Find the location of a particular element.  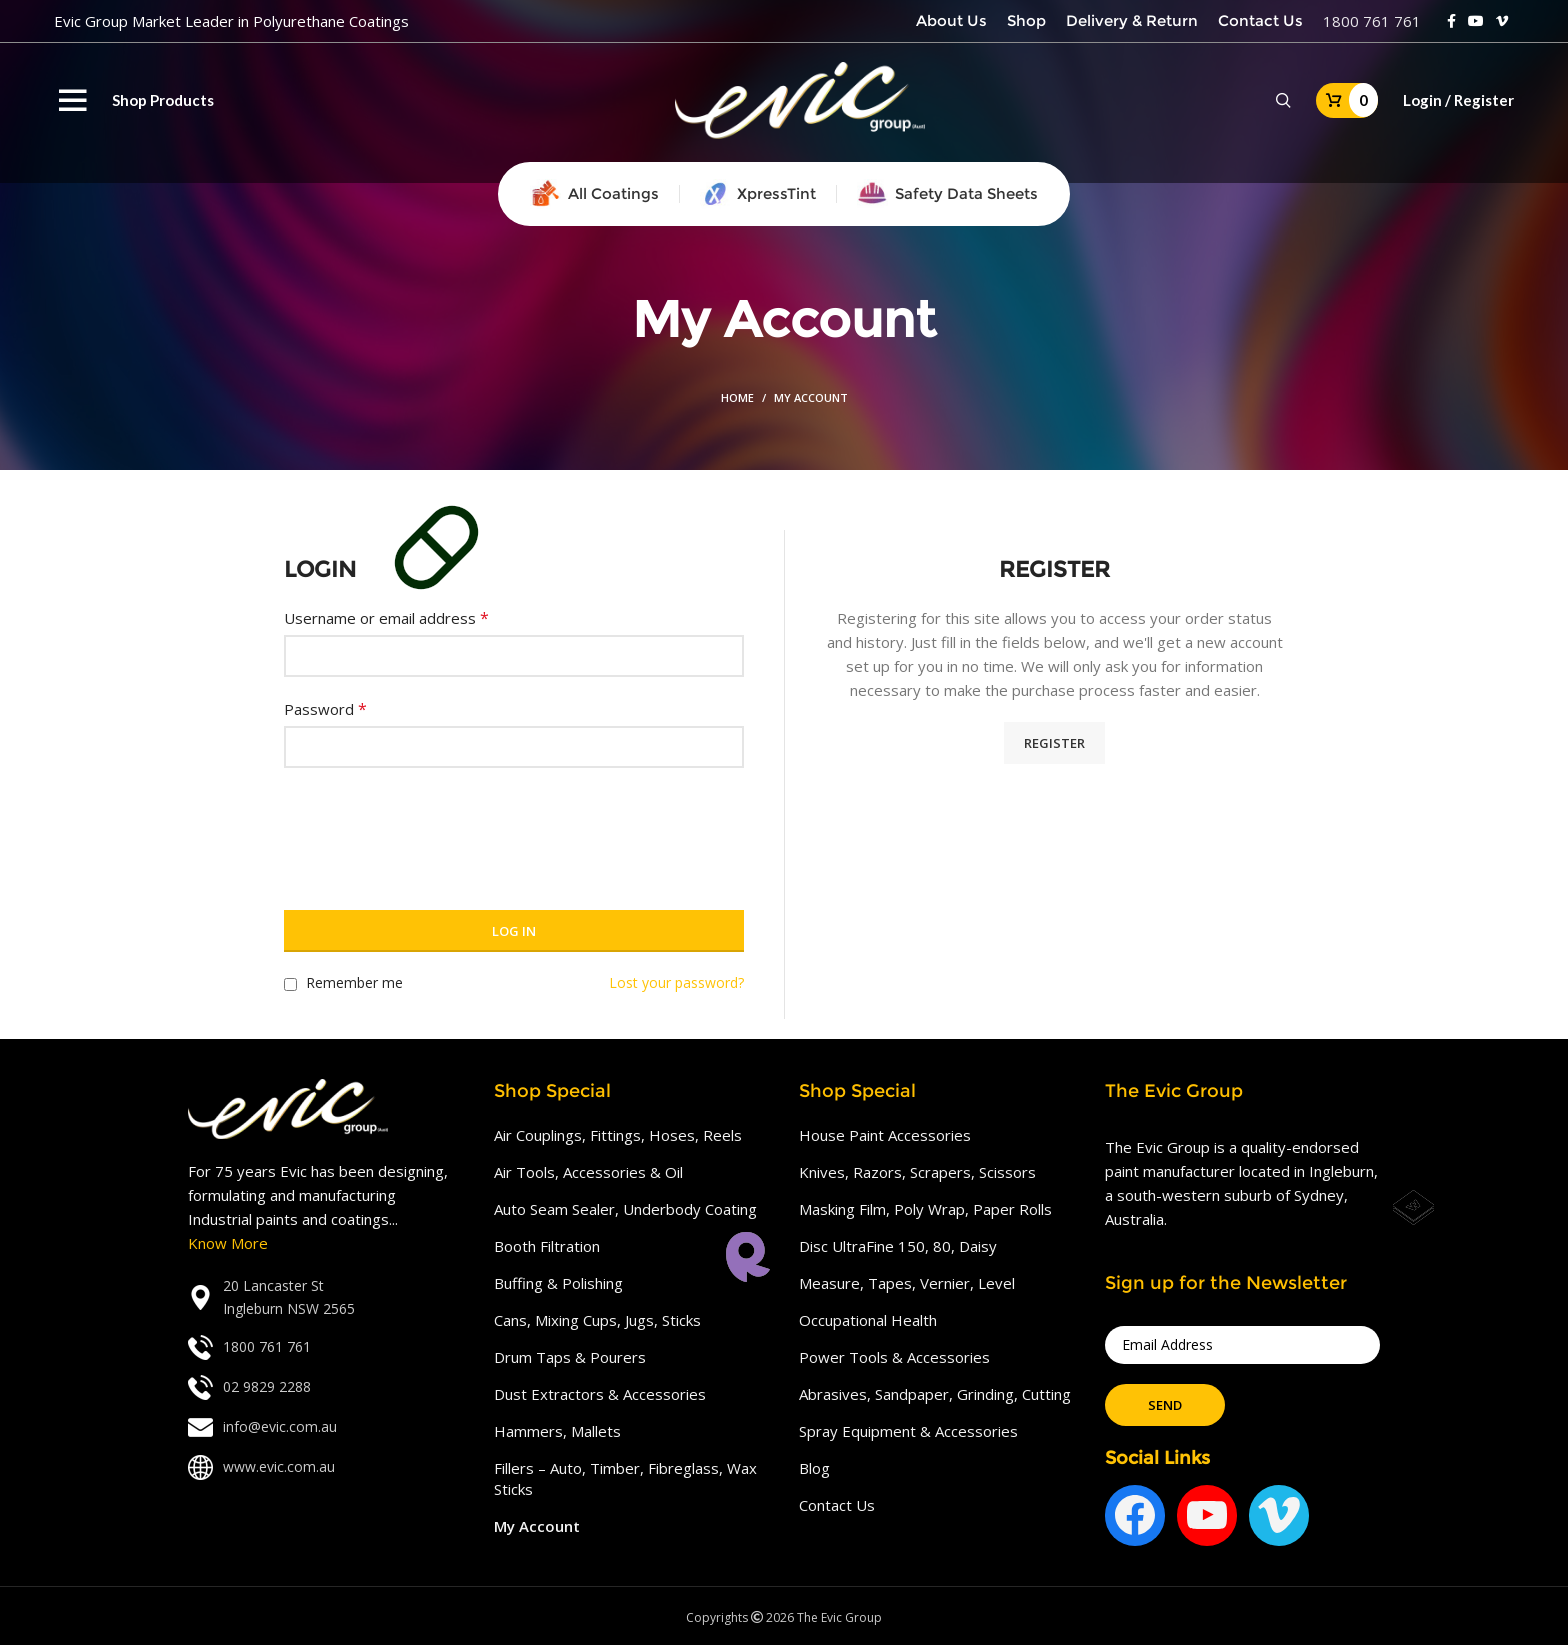

open wappalyzer browser extension is located at coordinates (1413, 1207).